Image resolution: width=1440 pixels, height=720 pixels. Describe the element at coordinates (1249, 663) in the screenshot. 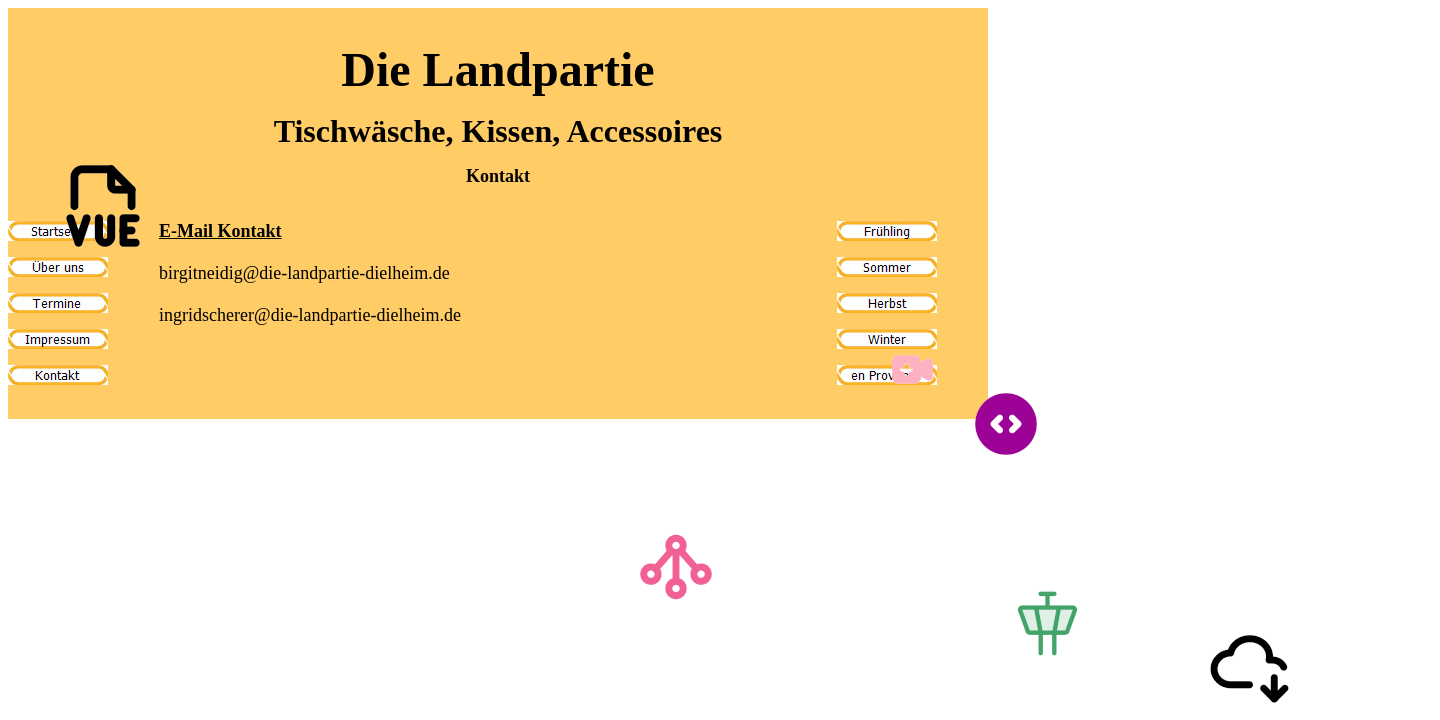

I see `download from cloud storage` at that location.